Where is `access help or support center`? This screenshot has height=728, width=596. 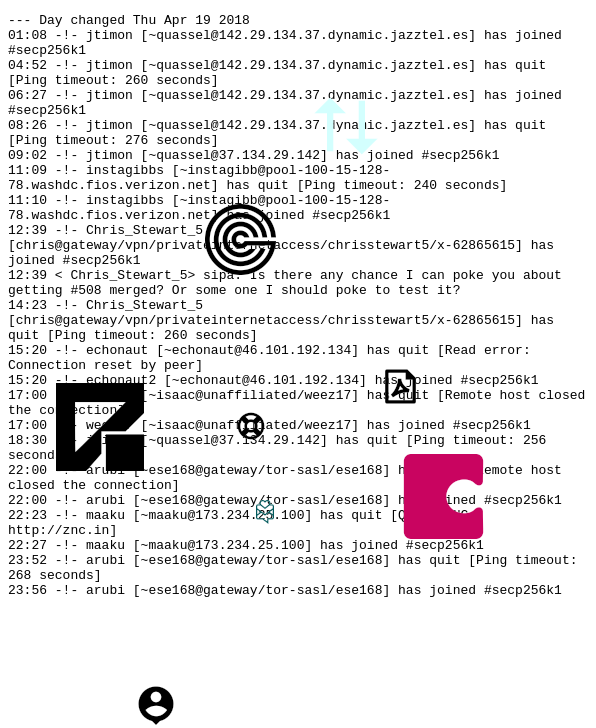
access help or support center is located at coordinates (251, 426).